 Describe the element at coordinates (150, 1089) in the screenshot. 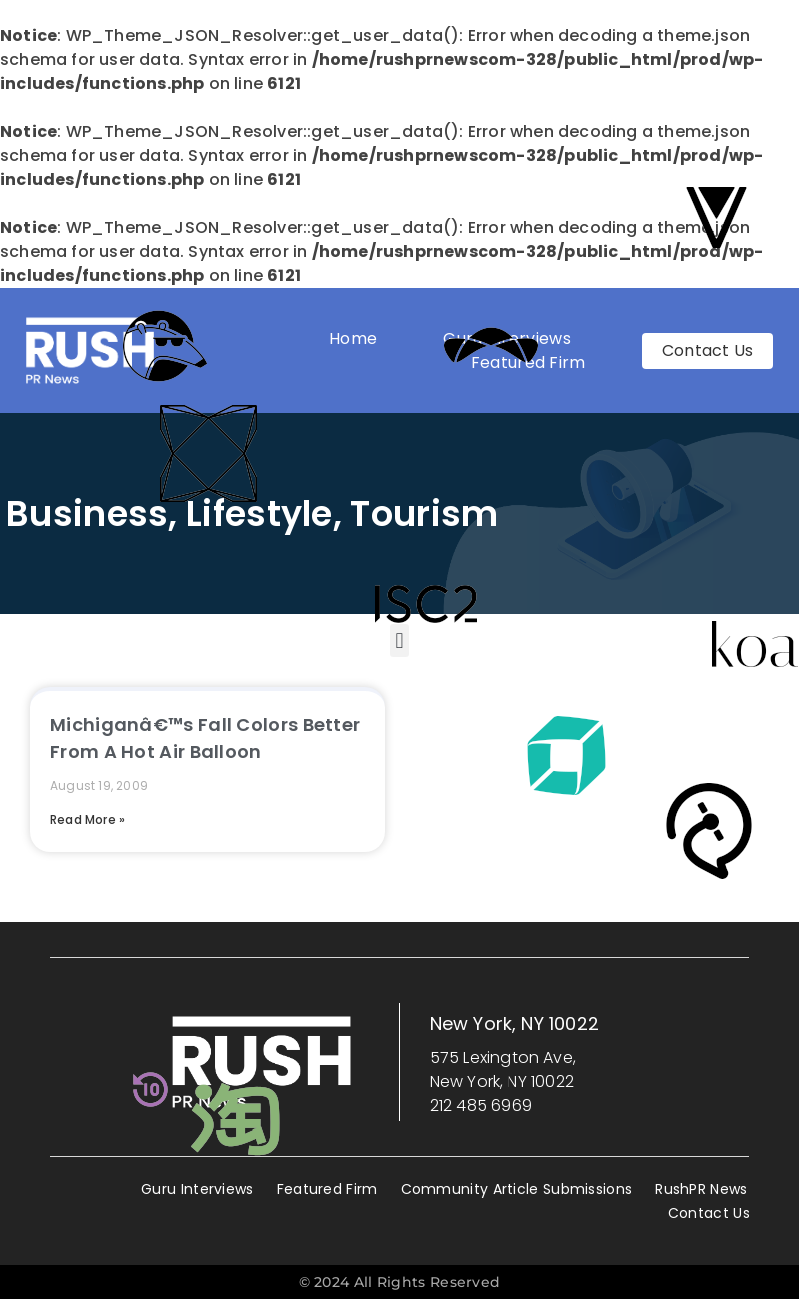

I see `skip back 10 seconds in media playback` at that location.